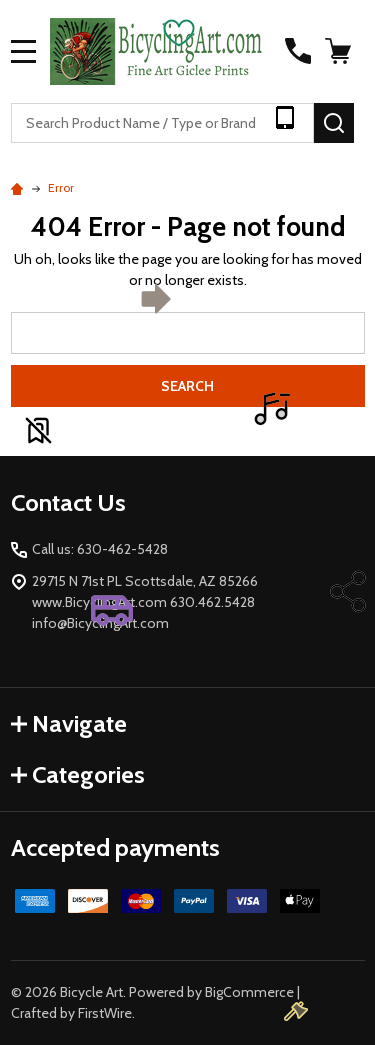  Describe the element at coordinates (155, 299) in the screenshot. I see `go forward or proceed to next step` at that location.